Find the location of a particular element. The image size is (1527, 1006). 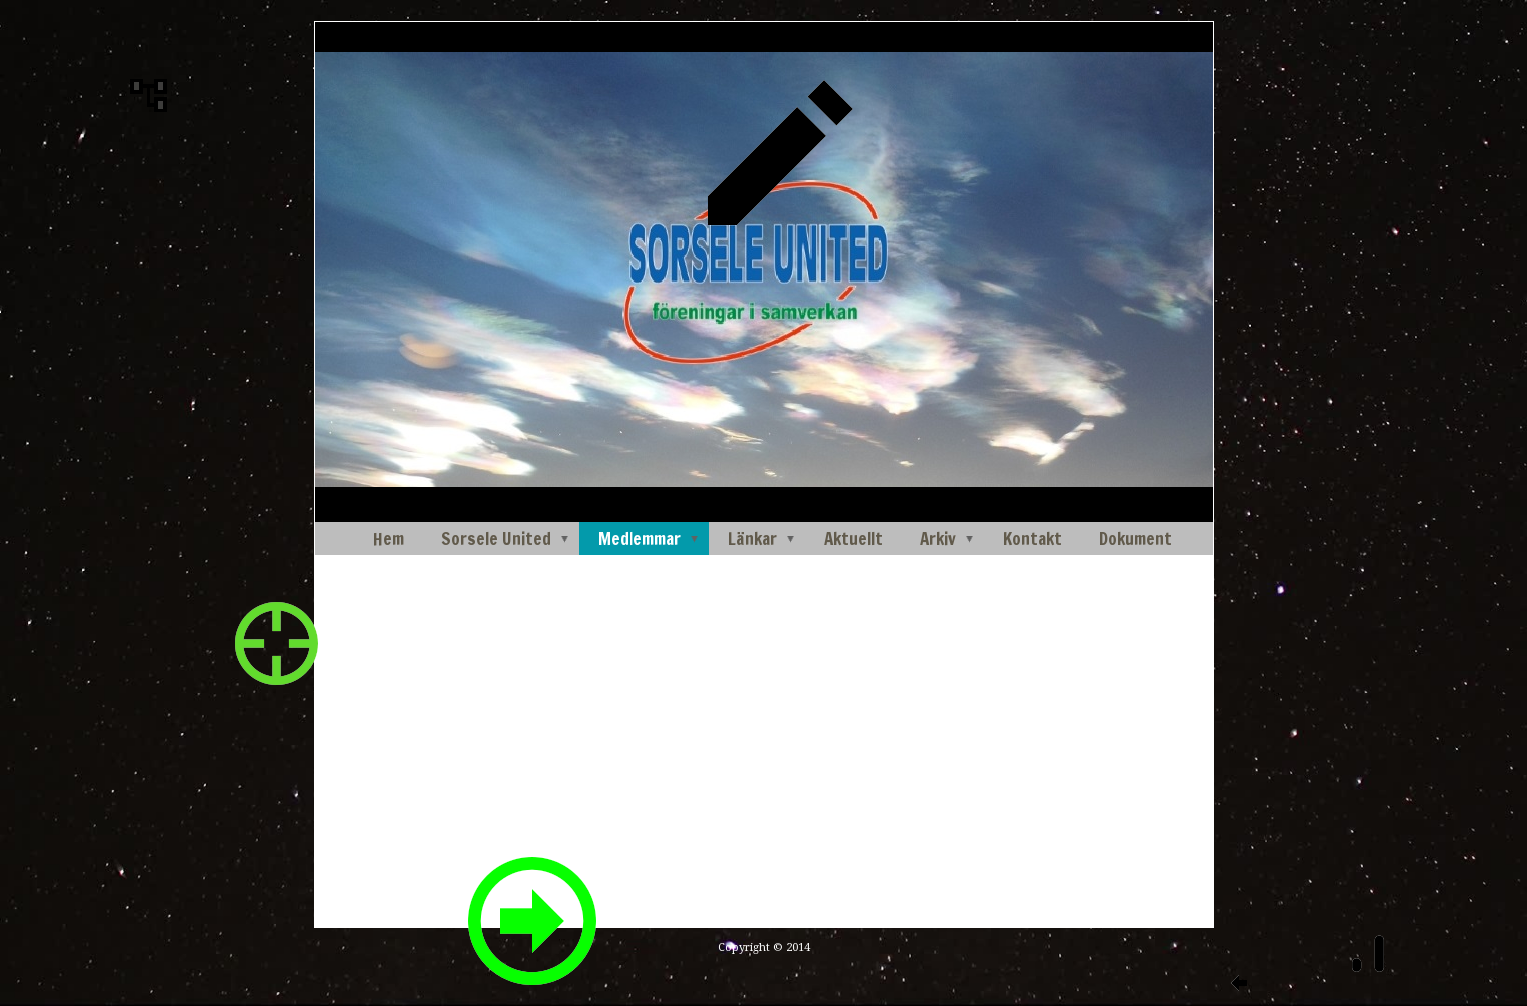

go back to the previous screen is located at coordinates (1239, 983).